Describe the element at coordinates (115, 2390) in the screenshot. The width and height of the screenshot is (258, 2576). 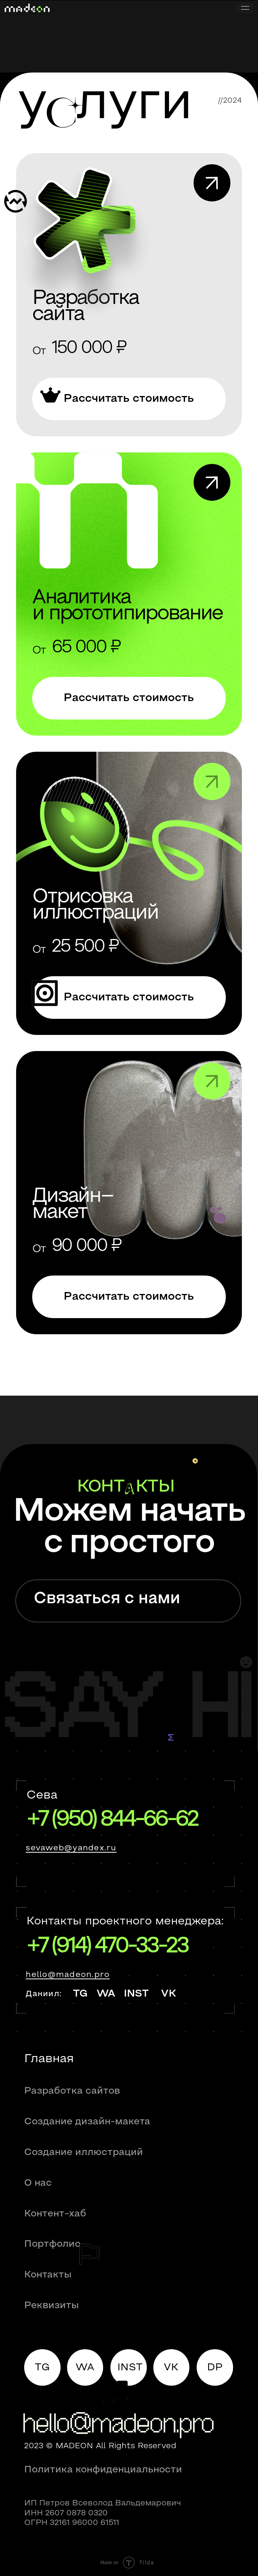
I see `align items to vertical center` at that location.